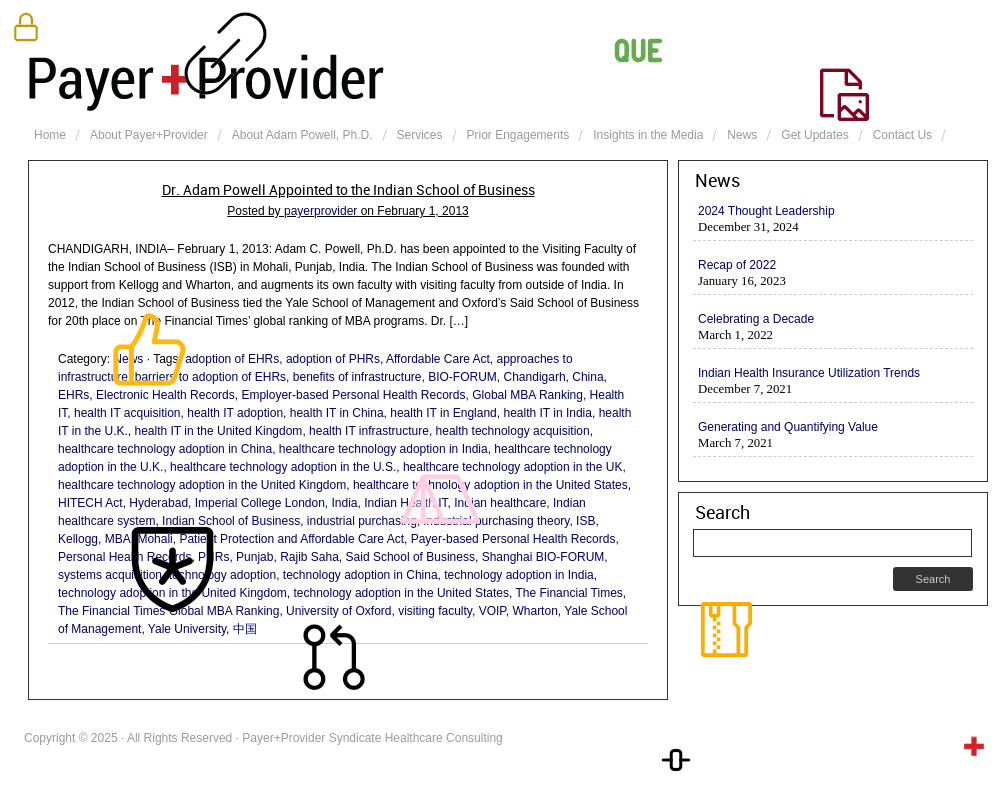 The height and width of the screenshot is (790, 1008). Describe the element at coordinates (440, 501) in the screenshot. I see `view camping or outdoor locations` at that location.